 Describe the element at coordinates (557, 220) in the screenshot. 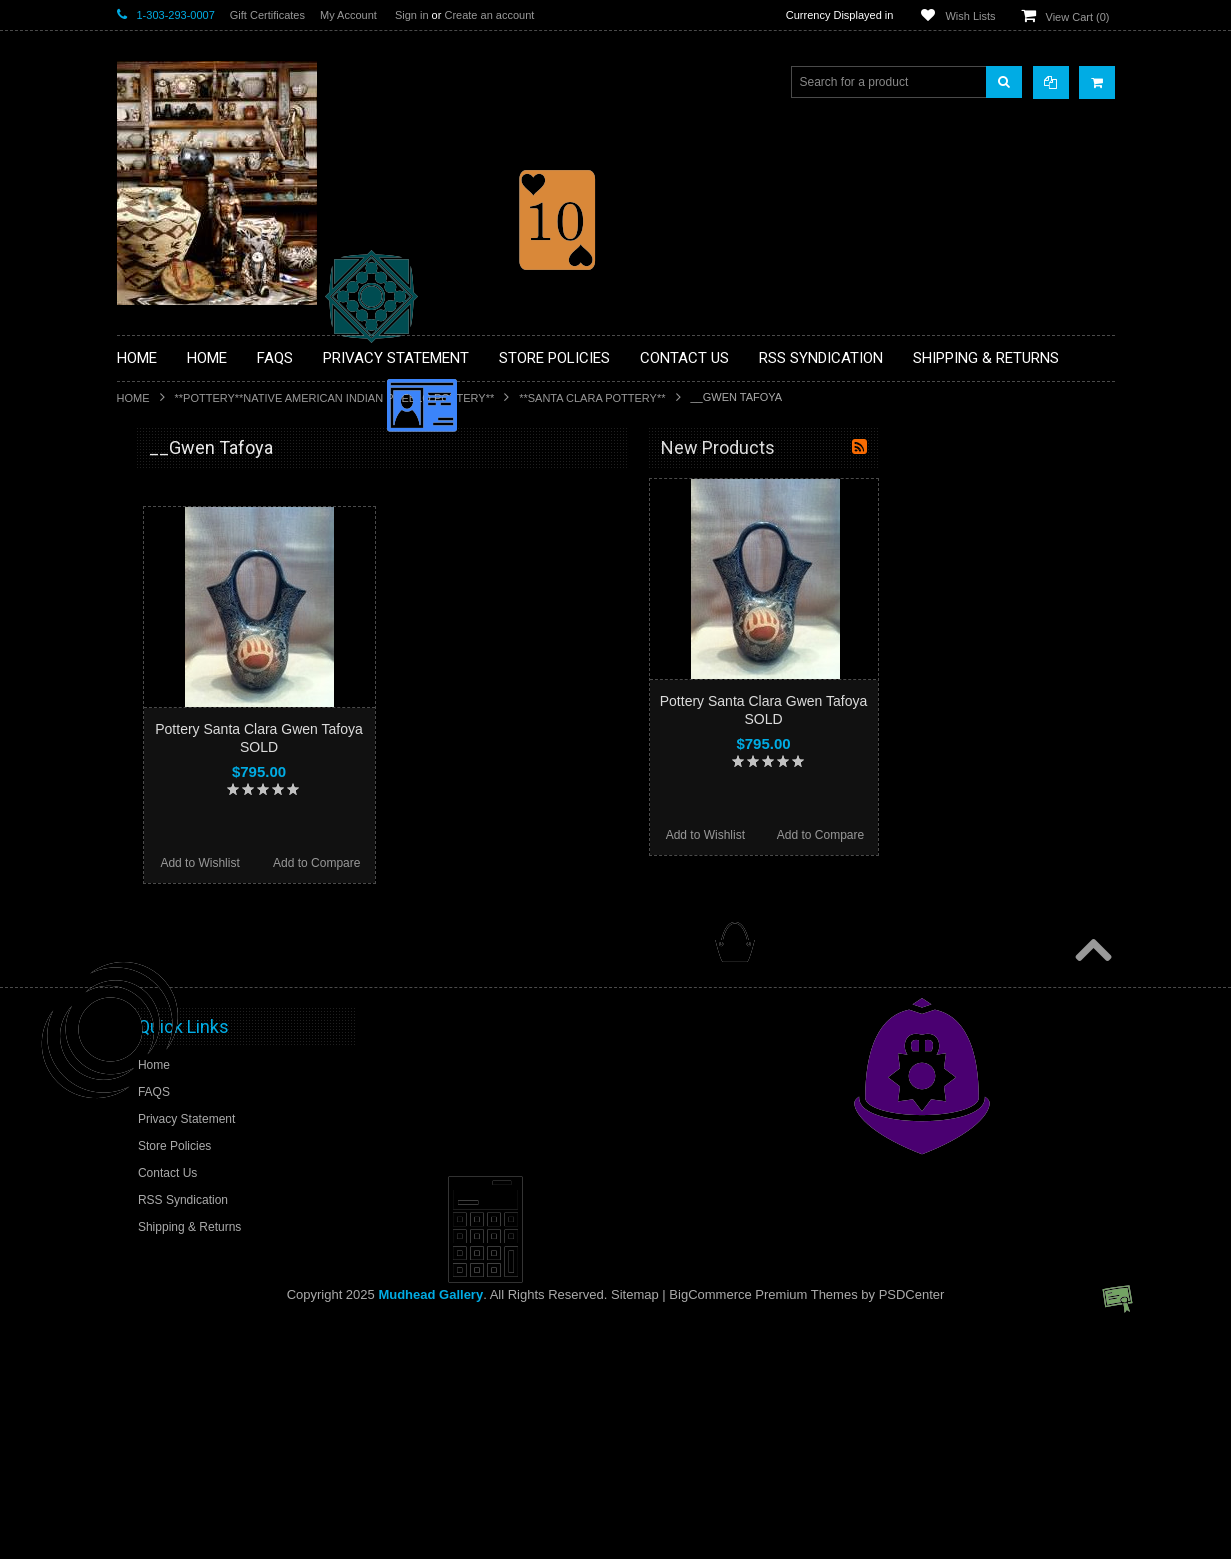

I see `ten of hearts playing card` at that location.